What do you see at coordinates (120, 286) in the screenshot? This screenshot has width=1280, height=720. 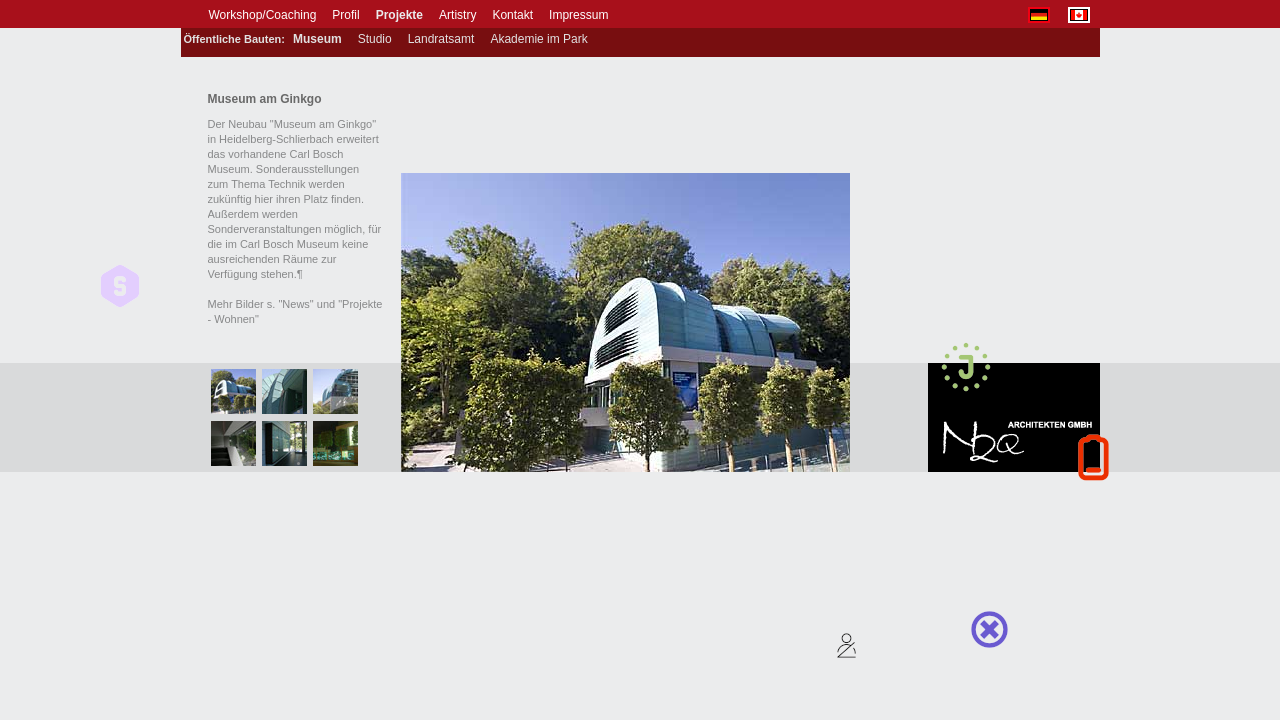 I see `indicates a service or feature starting with "S"` at bounding box center [120, 286].